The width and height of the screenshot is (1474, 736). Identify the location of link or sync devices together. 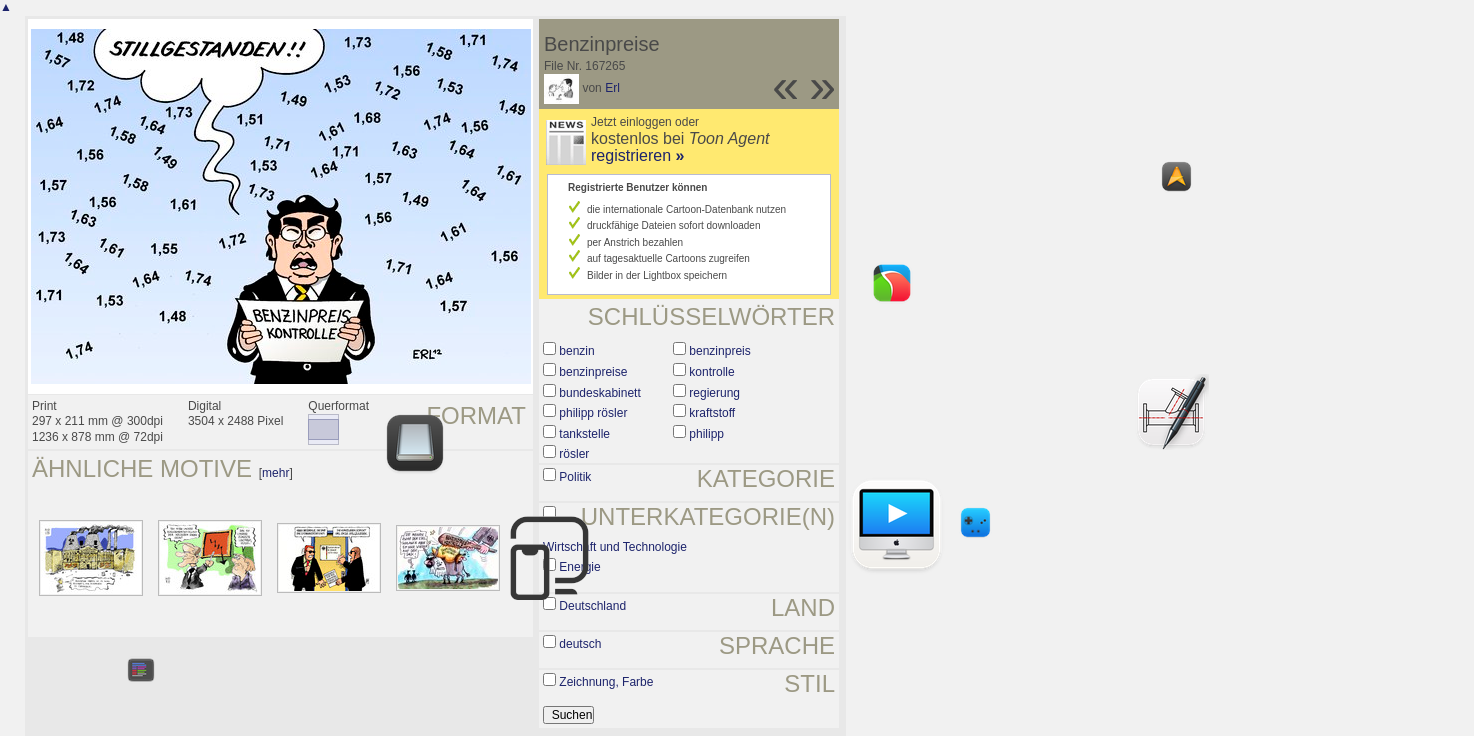
(549, 555).